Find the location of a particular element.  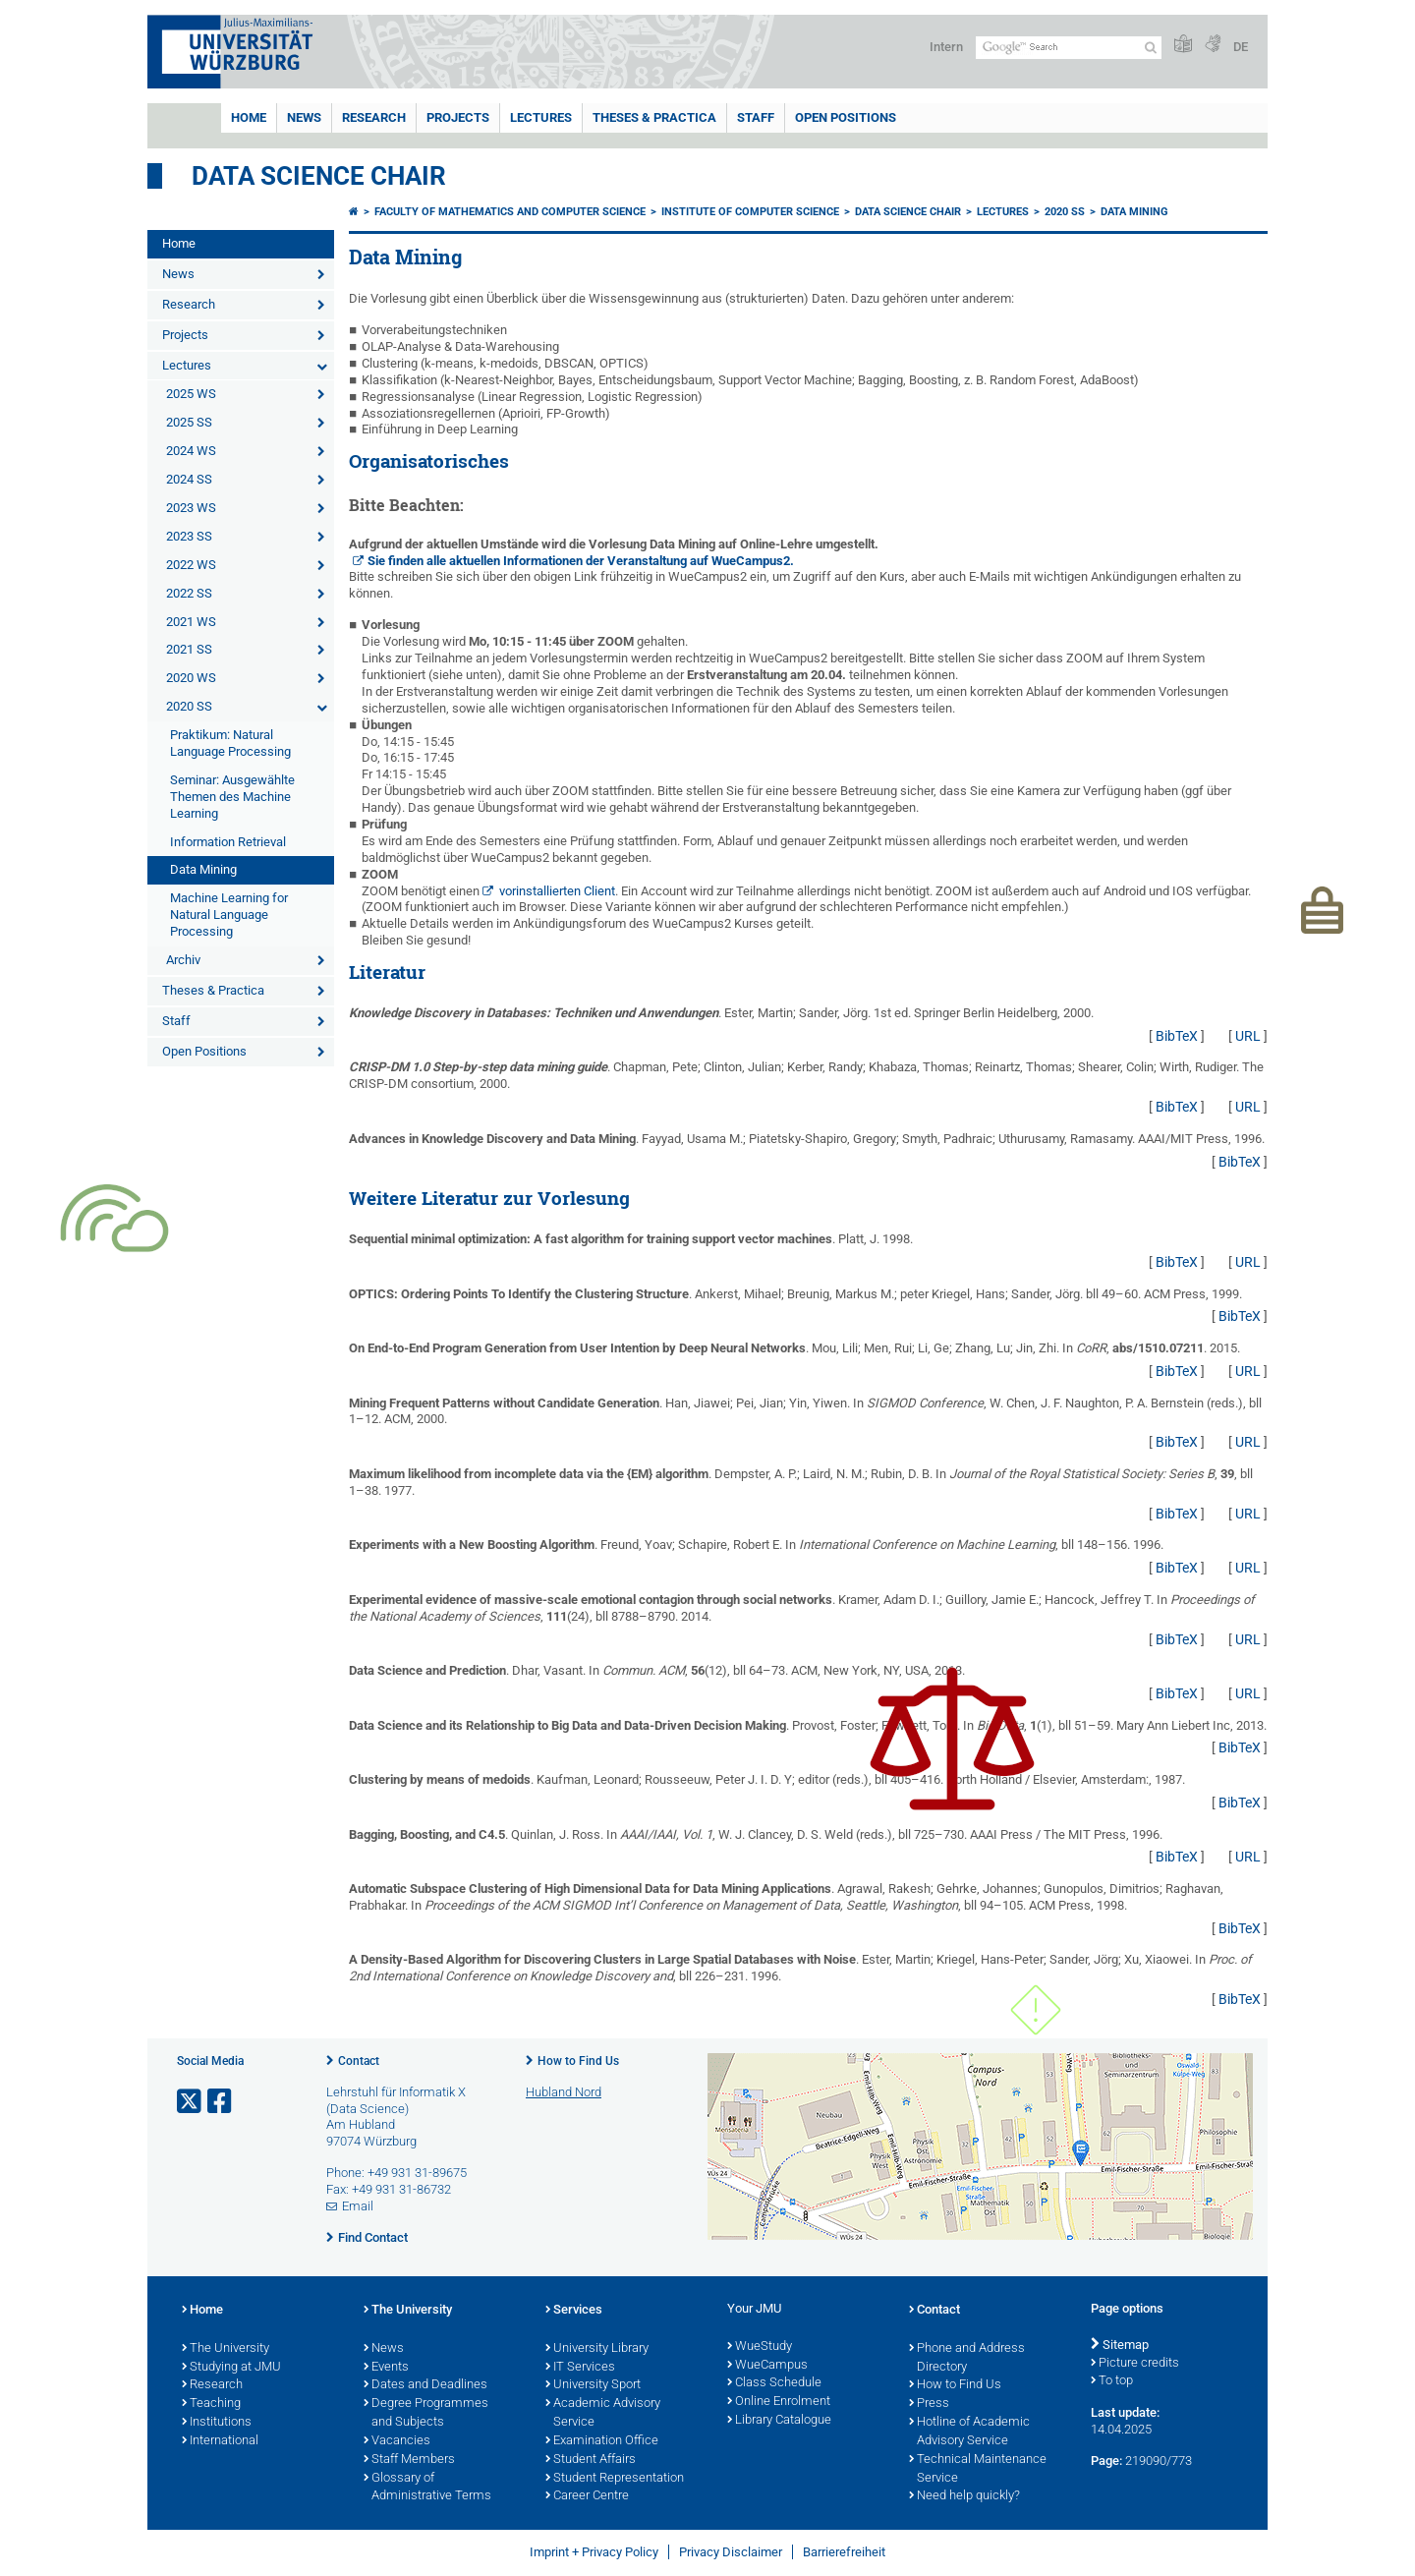

view license or legal information is located at coordinates (952, 1739).